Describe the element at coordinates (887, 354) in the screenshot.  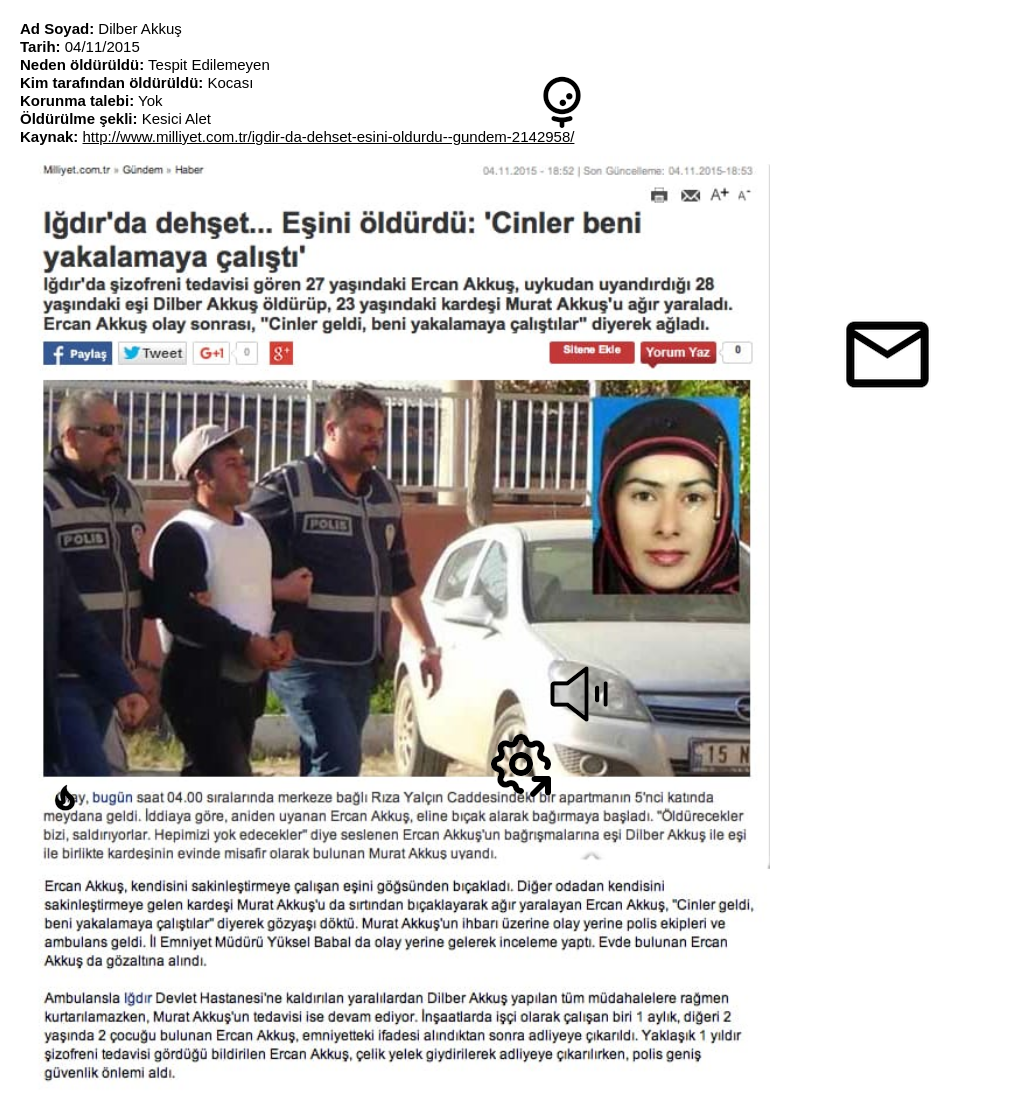
I see `open your email inbox` at that location.